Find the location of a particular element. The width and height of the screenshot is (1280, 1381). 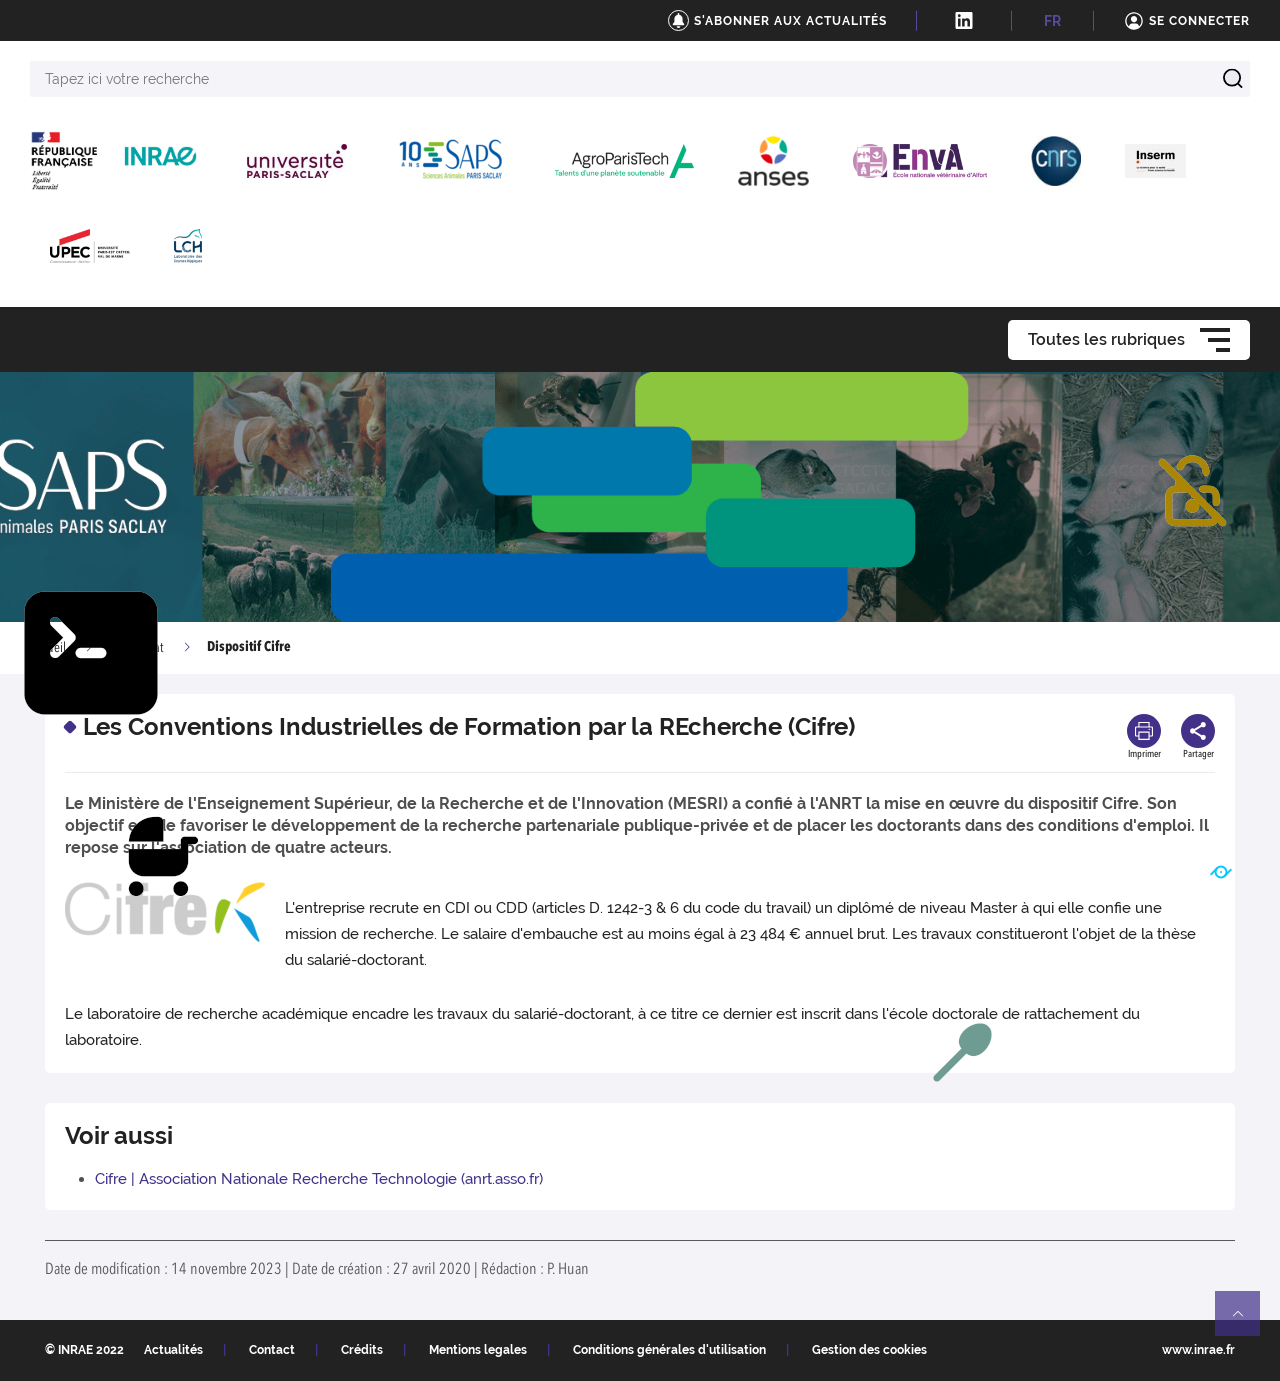

open command line or terminal is located at coordinates (91, 653).